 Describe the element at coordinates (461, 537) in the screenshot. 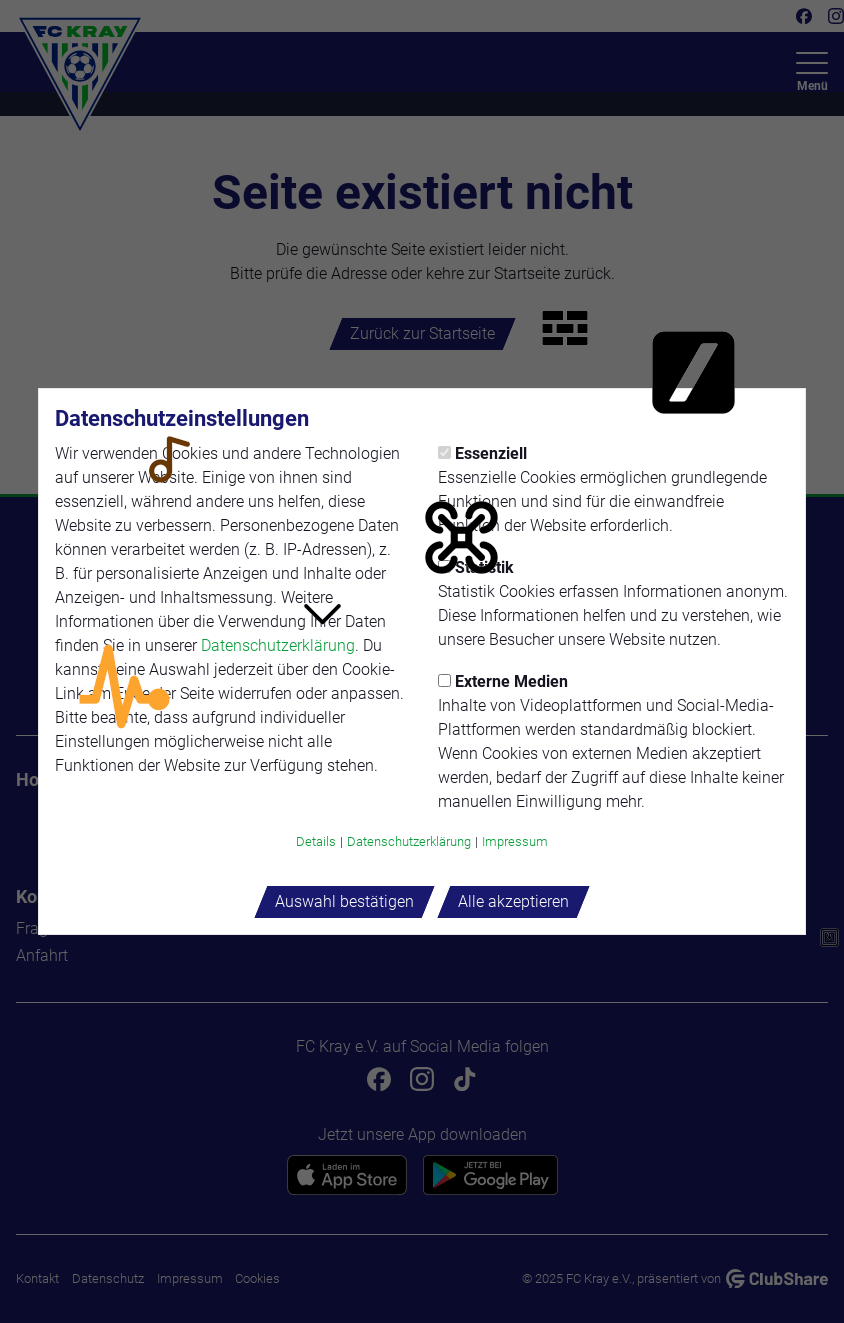

I see `access drone controls` at that location.